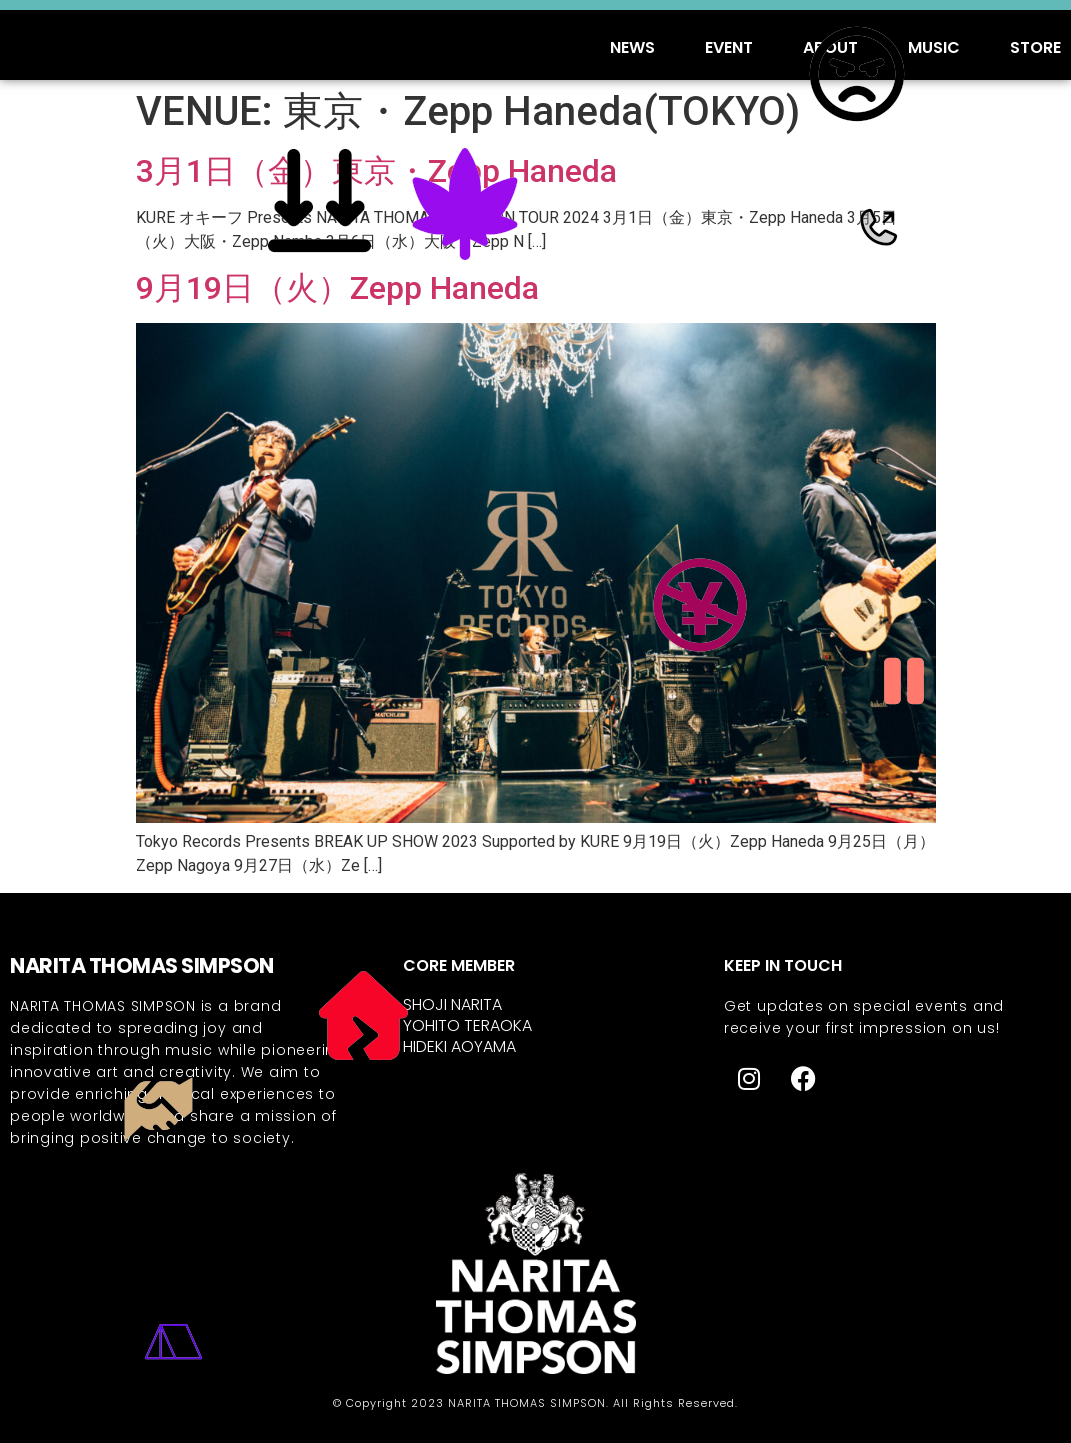 The height and width of the screenshot is (1443, 1071). What do you see at coordinates (879, 226) in the screenshot?
I see `make an outgoing call` at bounding box center [879, 226].